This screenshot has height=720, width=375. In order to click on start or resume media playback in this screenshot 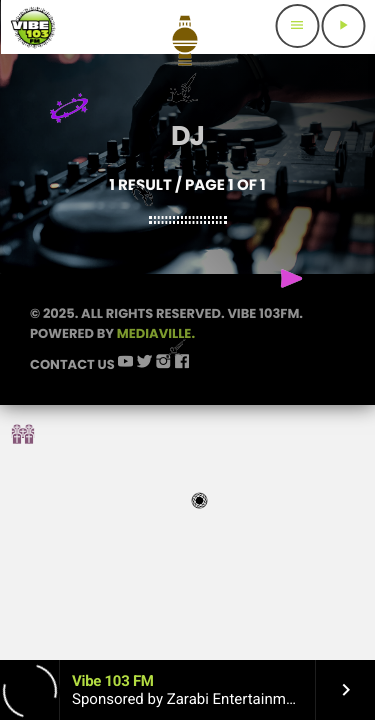, I will do `click(291, 278)`.